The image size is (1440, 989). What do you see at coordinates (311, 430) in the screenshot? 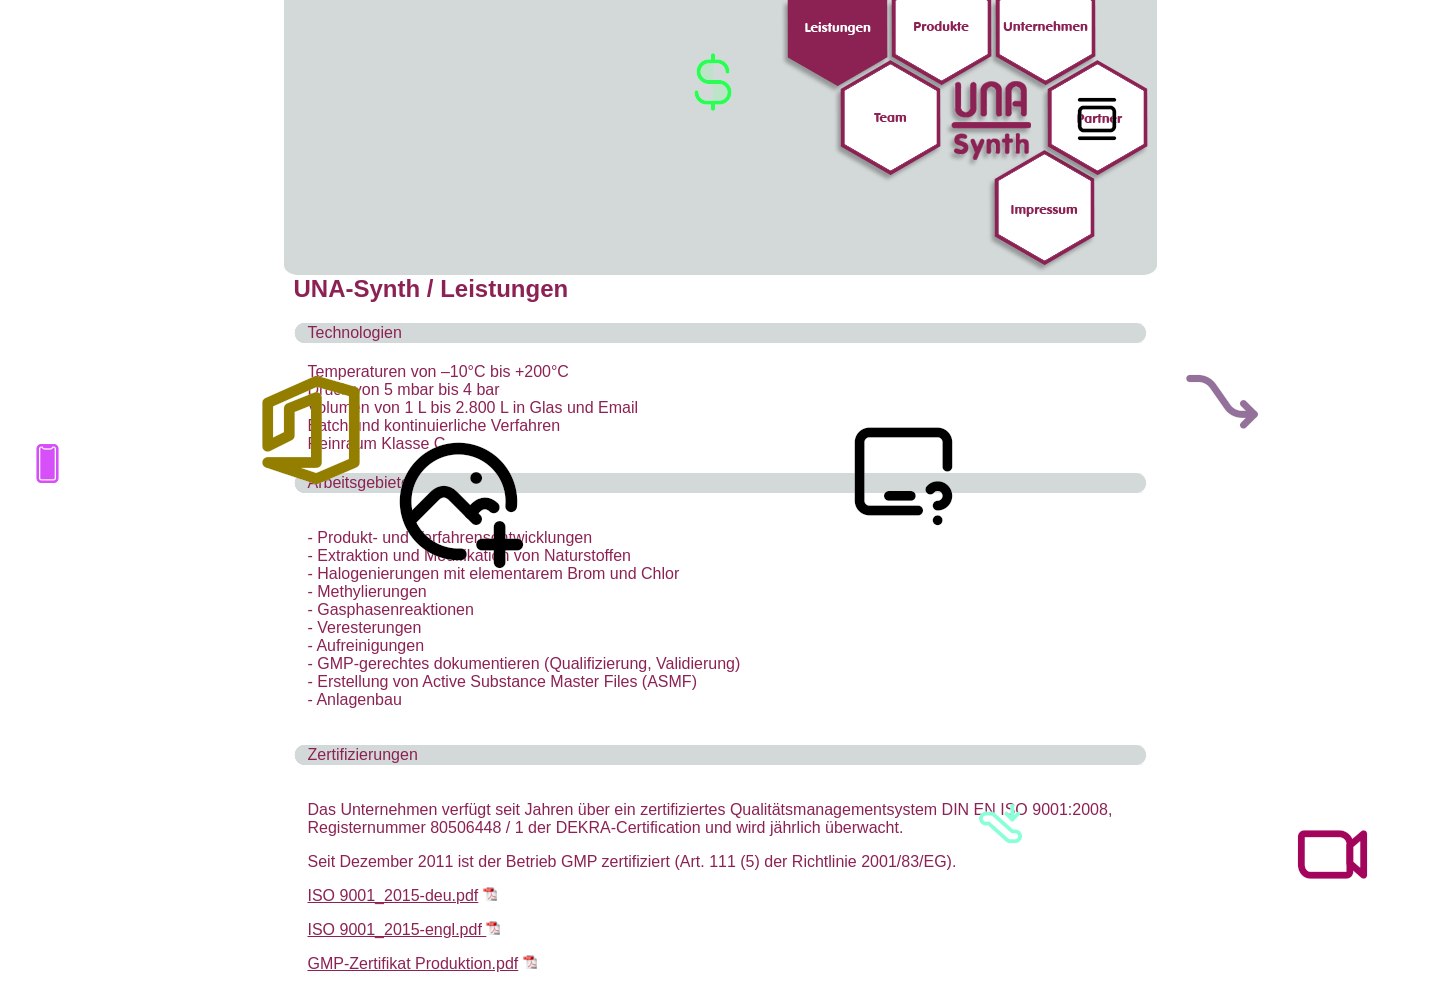
I see `open Microsoft Office suite` at bounding box center [311, 430].